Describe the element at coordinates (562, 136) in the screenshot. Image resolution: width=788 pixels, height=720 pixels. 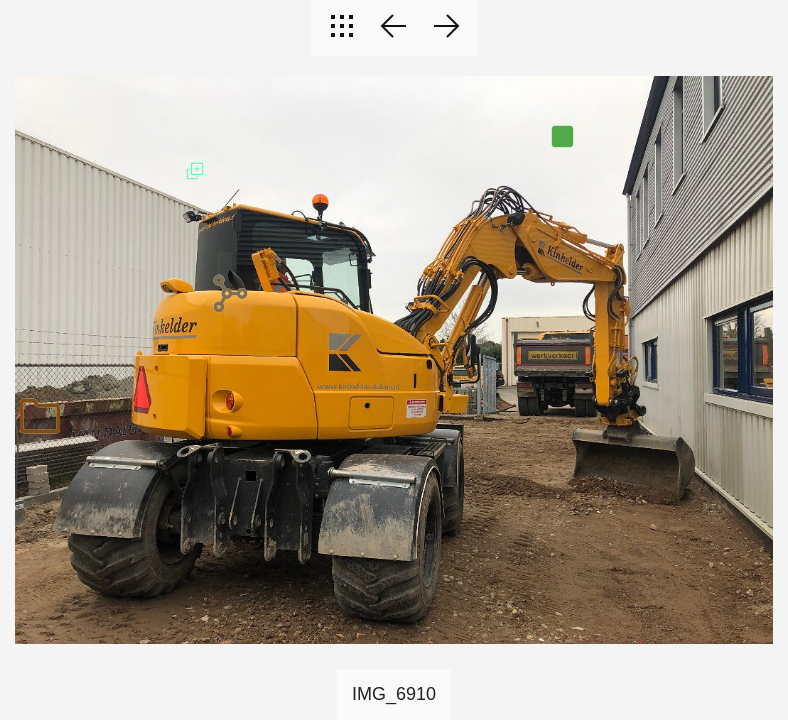
I see `stop or halt media playback` at that location.